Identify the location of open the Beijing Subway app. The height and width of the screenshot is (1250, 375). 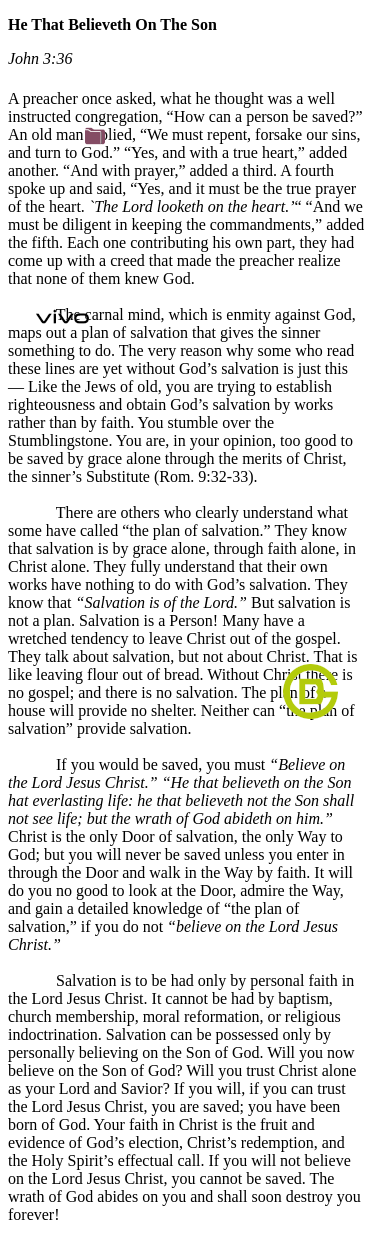
(310, 691).